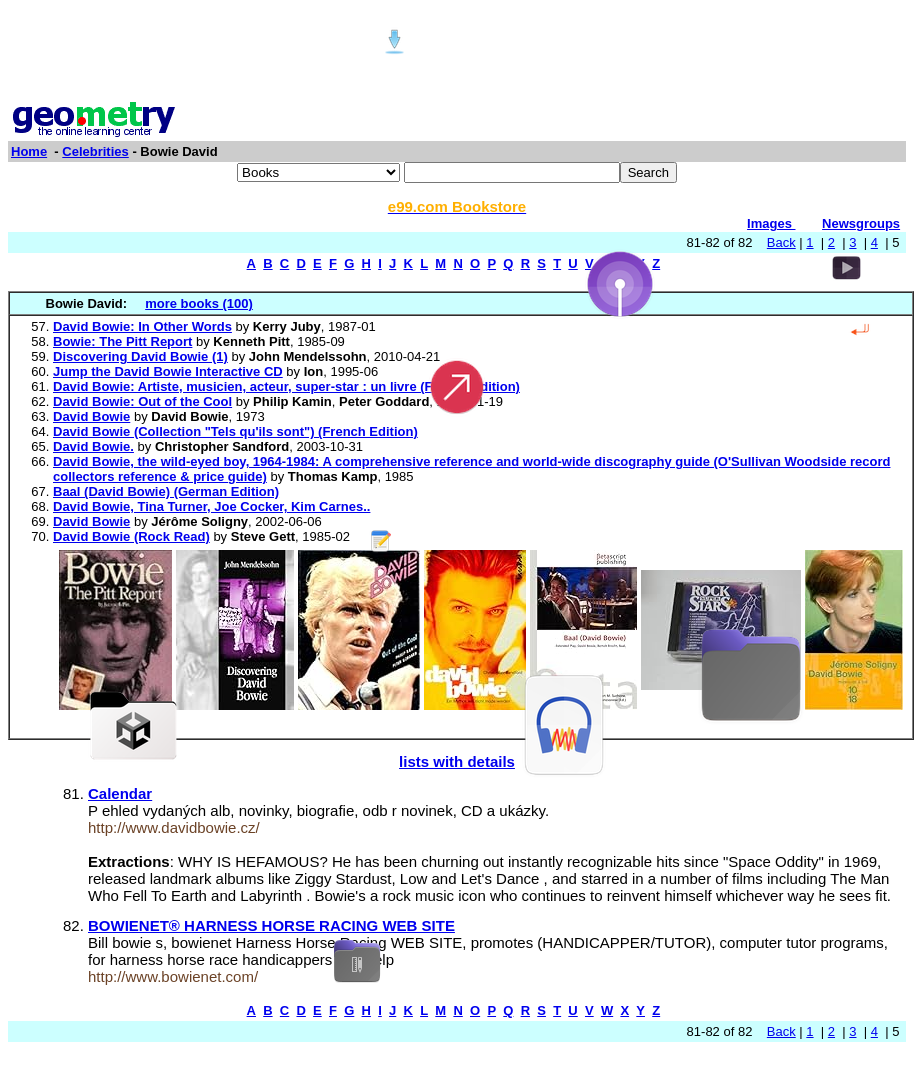 The image size is (914, 1072). I want to click on open the text editor application, so click(380, 541).